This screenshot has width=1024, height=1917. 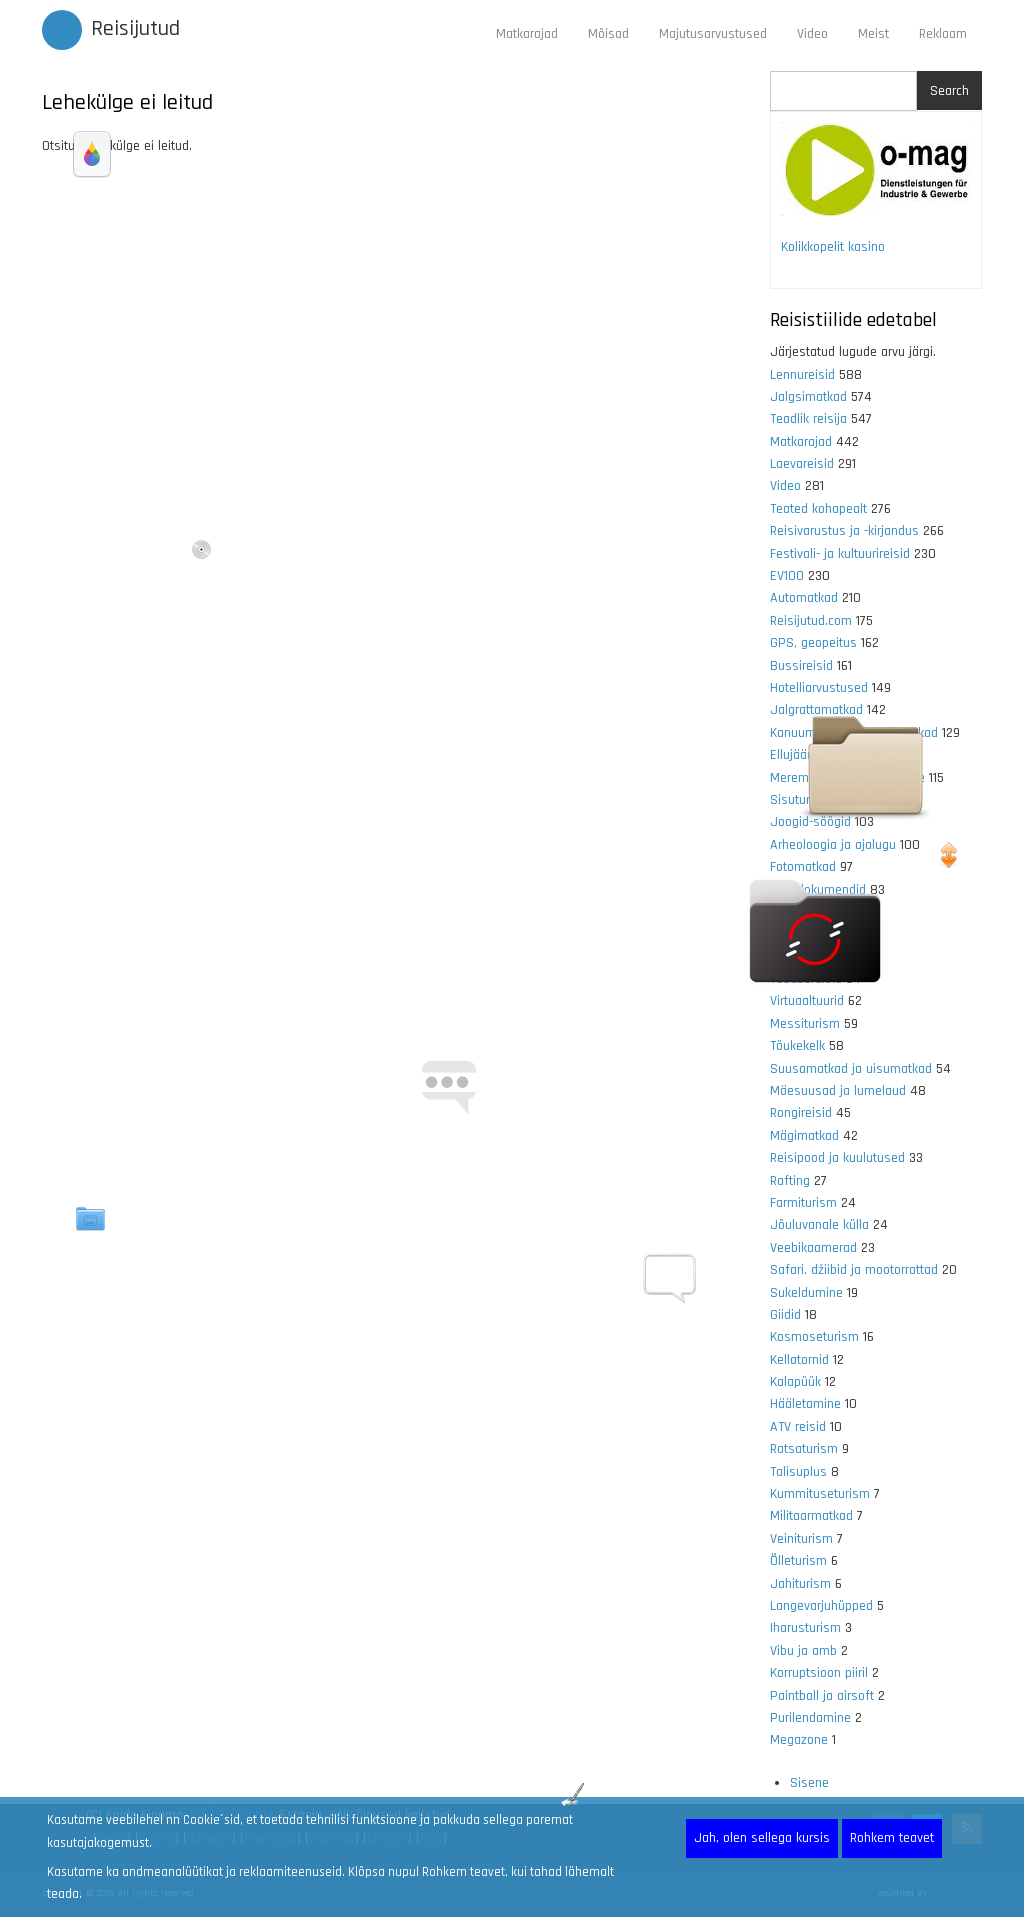 What do you see at coordinates (92, 154) in the screenshot?
I see `an ICC color profile file` at bounding box center [92, 154].